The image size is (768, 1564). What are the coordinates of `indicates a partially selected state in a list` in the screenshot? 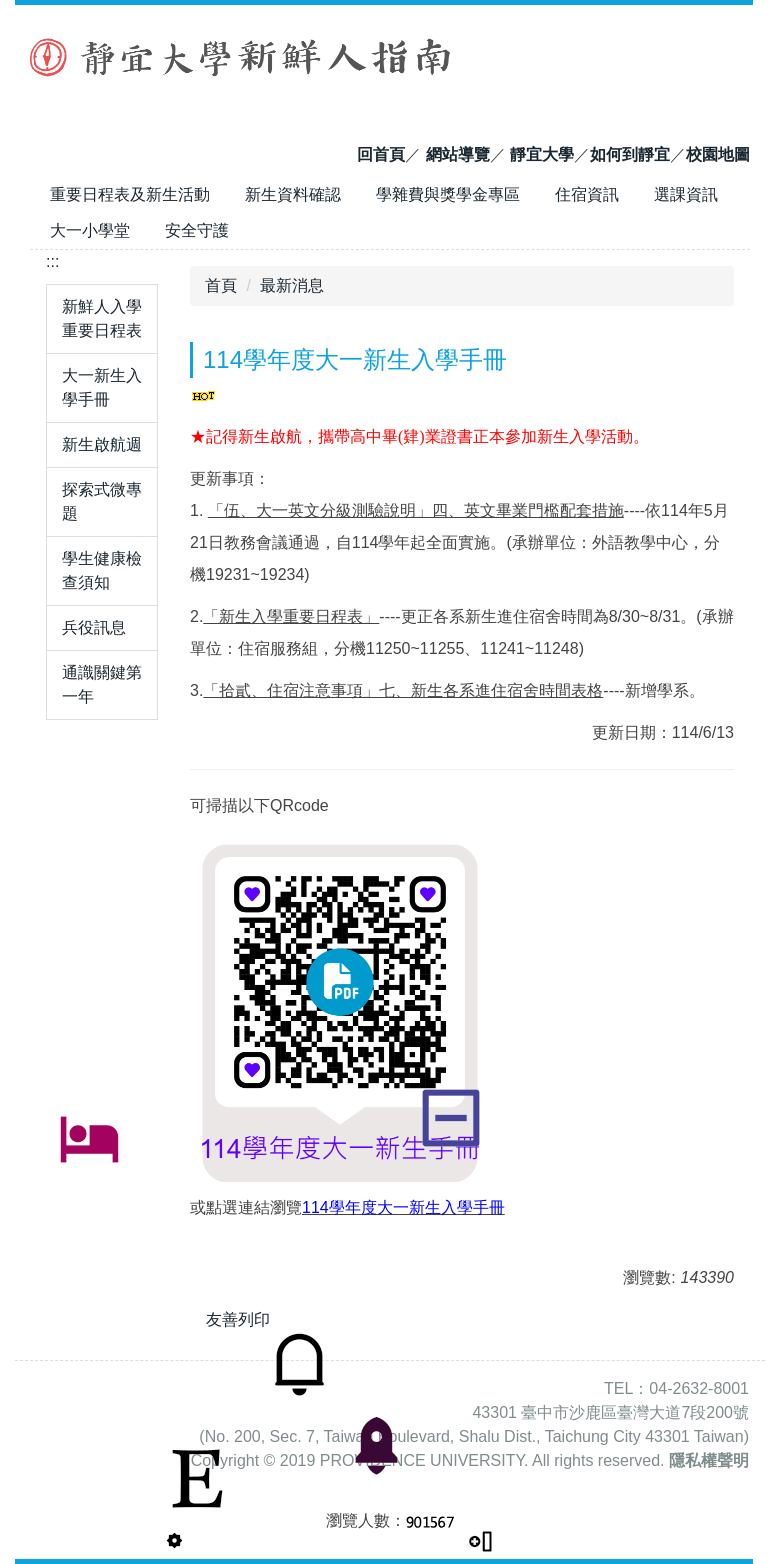 It's located at (451, 1118).